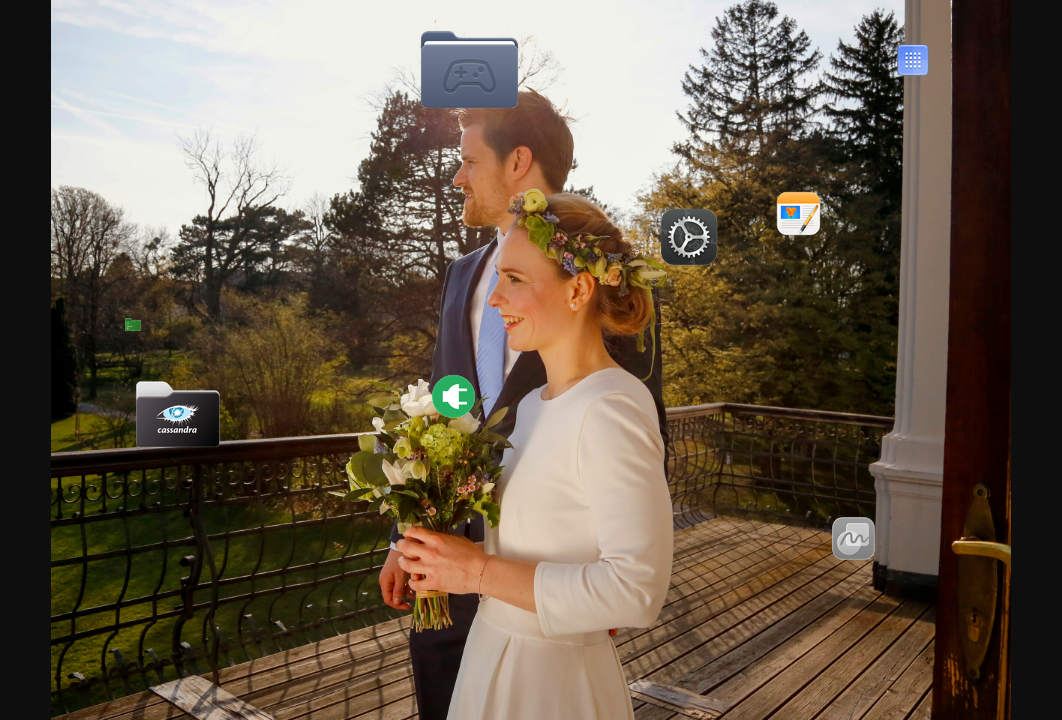  Describe the element at coordinates (177, 416) in the screenshot. I see `open Cassandra database project folder` at that location.